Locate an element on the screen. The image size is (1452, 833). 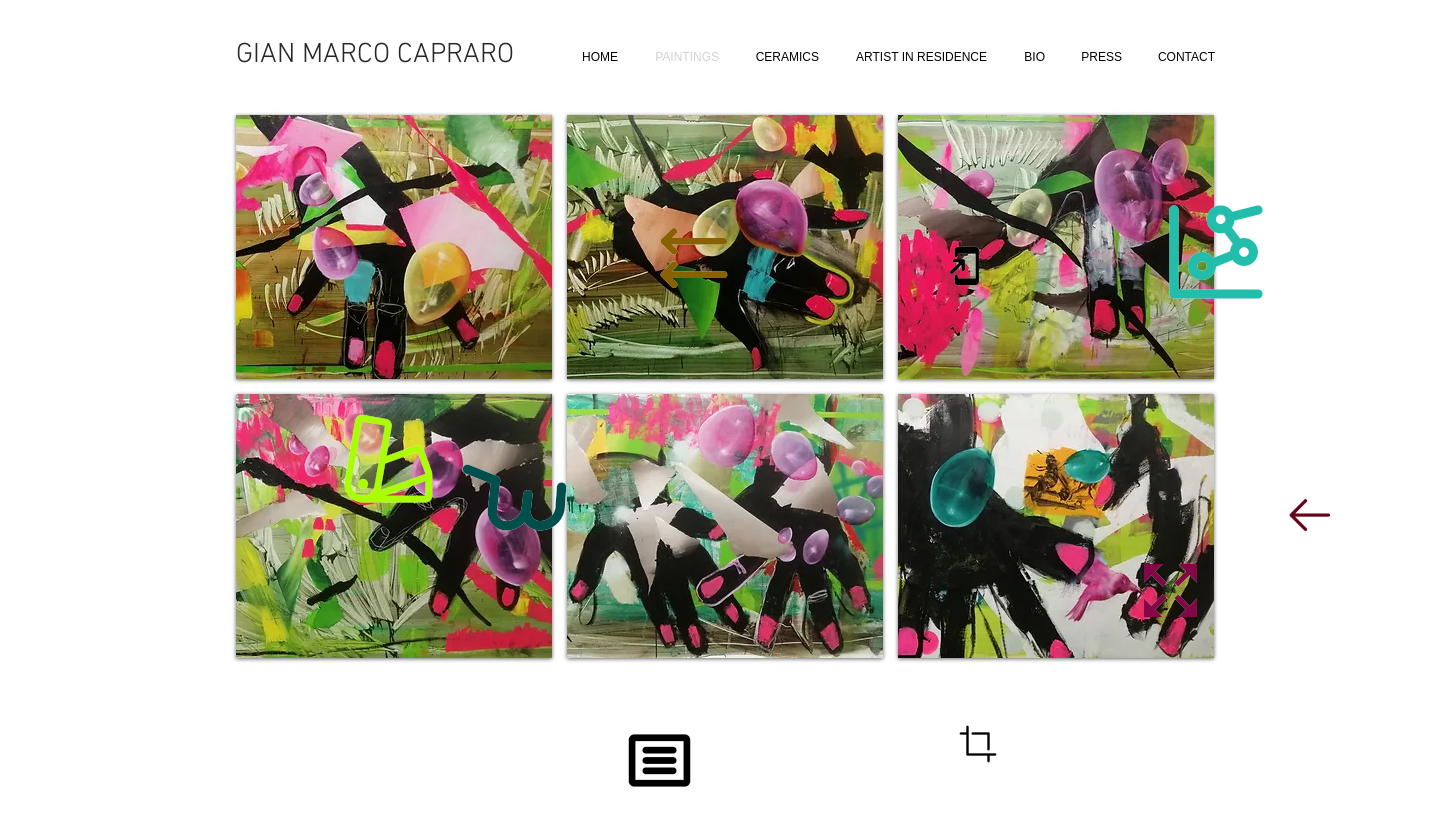
add this page to home screen is located at coordinates (965, 266).